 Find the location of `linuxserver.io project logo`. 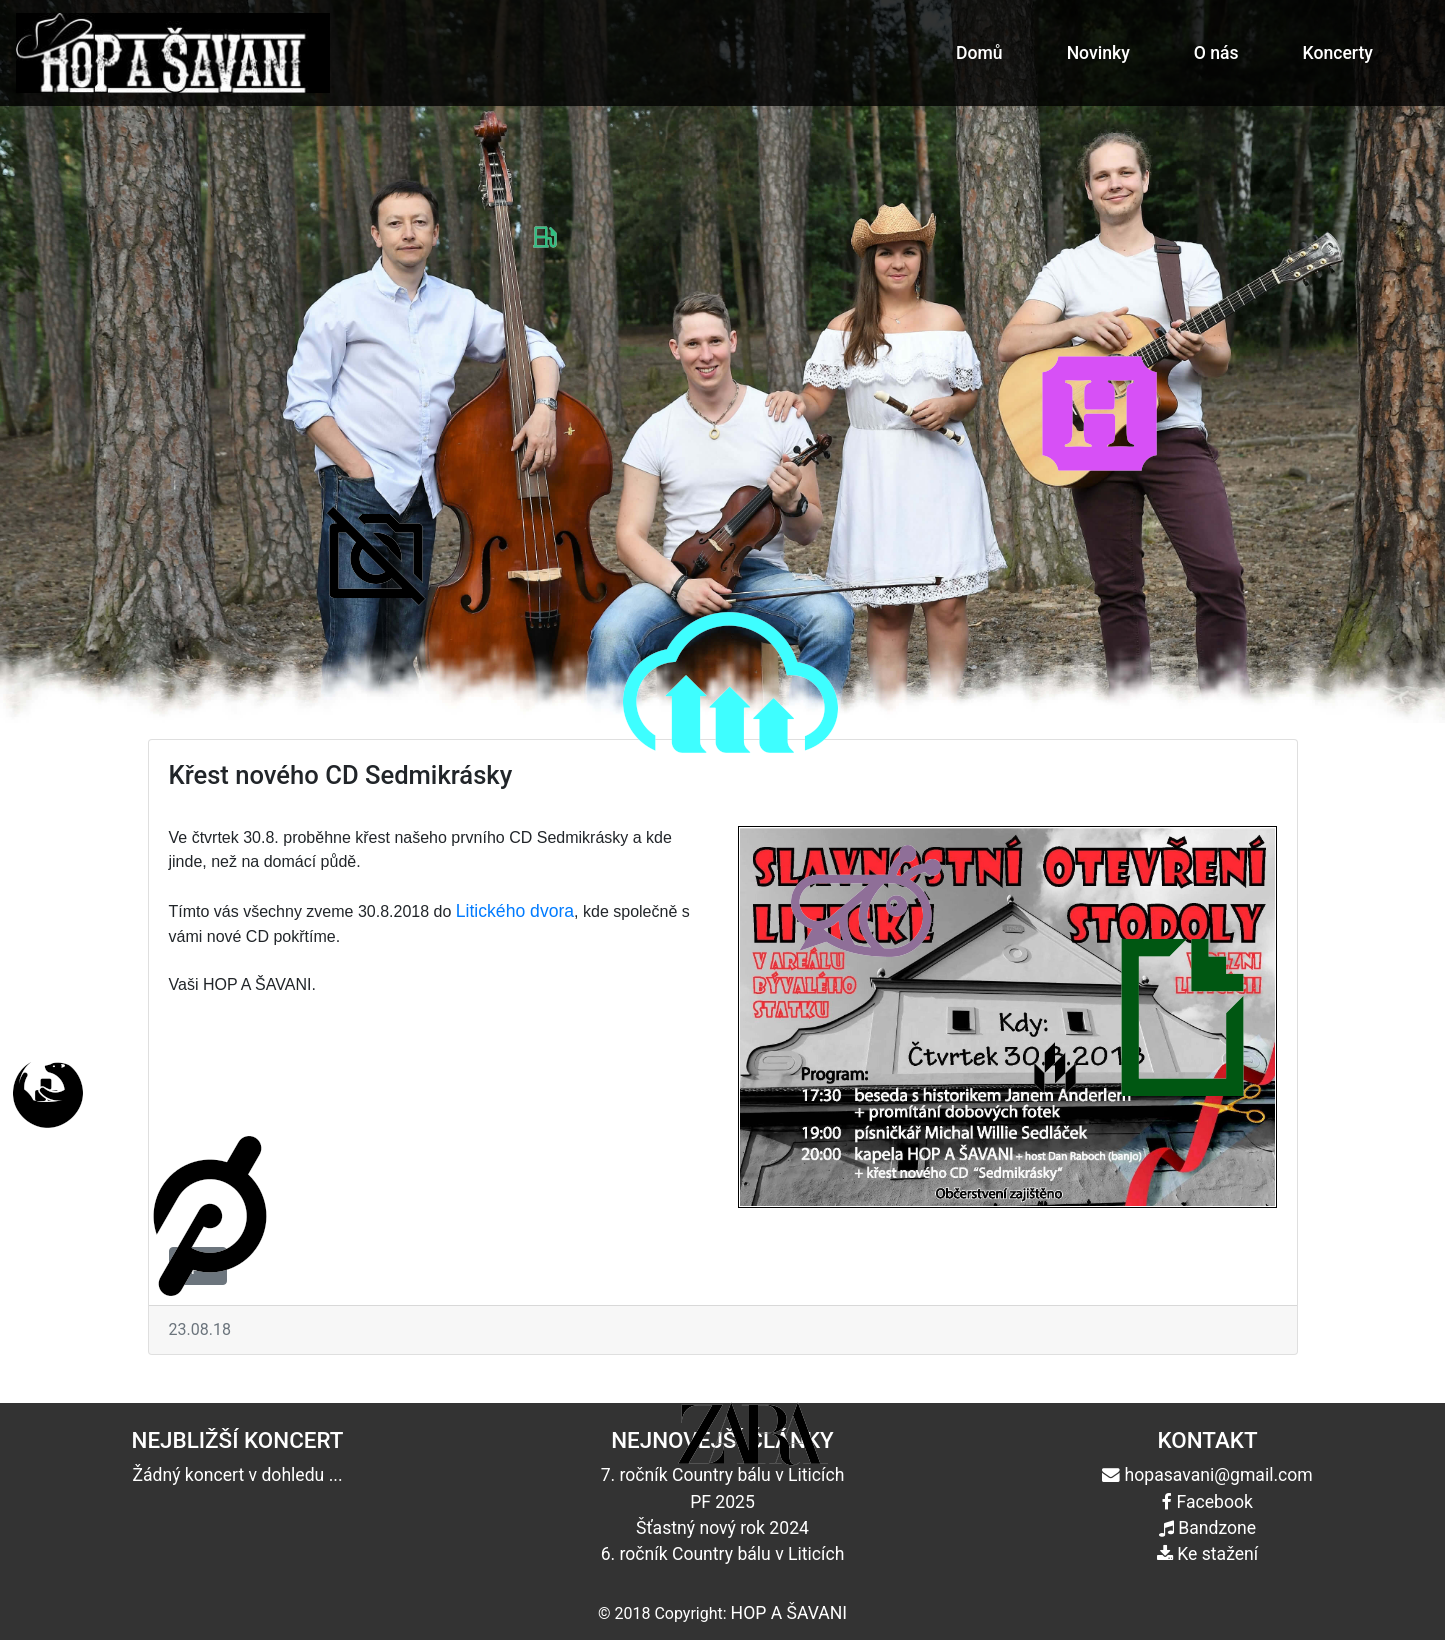

linuxserver.io project logo is located at coordinates (48, 1095).